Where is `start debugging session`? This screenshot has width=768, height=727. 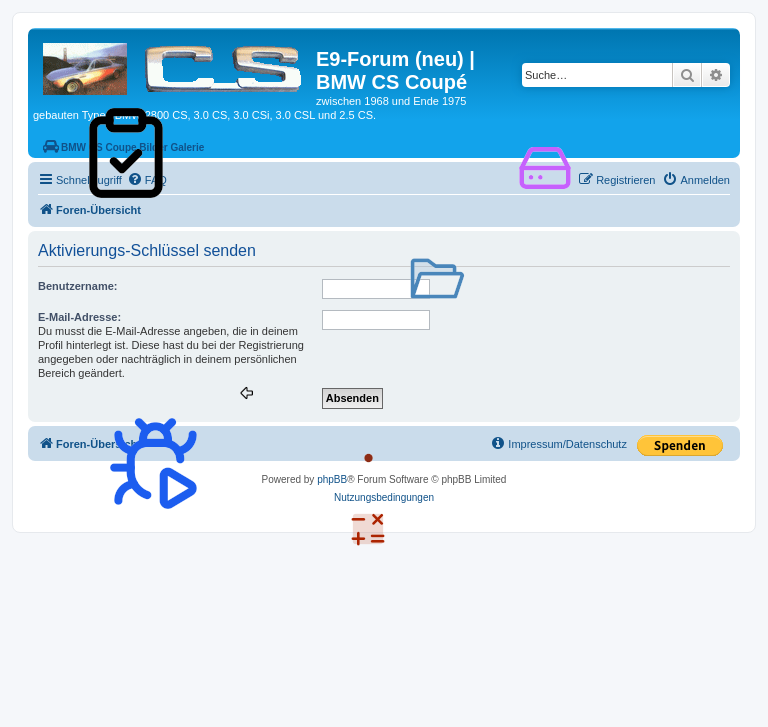
start debugging session is located at coordinates (155, 463).